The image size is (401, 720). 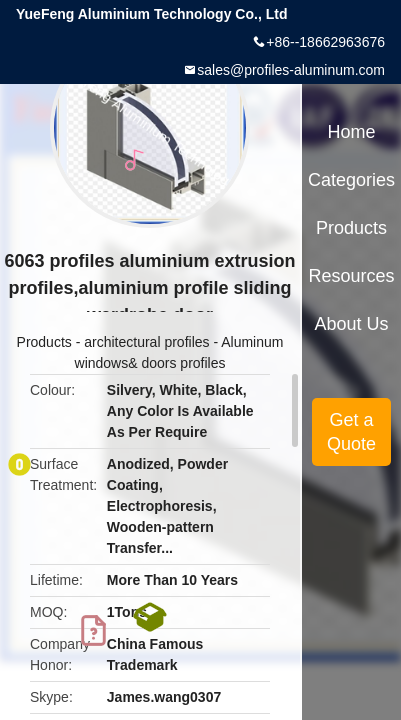 I want to click on view package contents, so click(x=150, y=617).